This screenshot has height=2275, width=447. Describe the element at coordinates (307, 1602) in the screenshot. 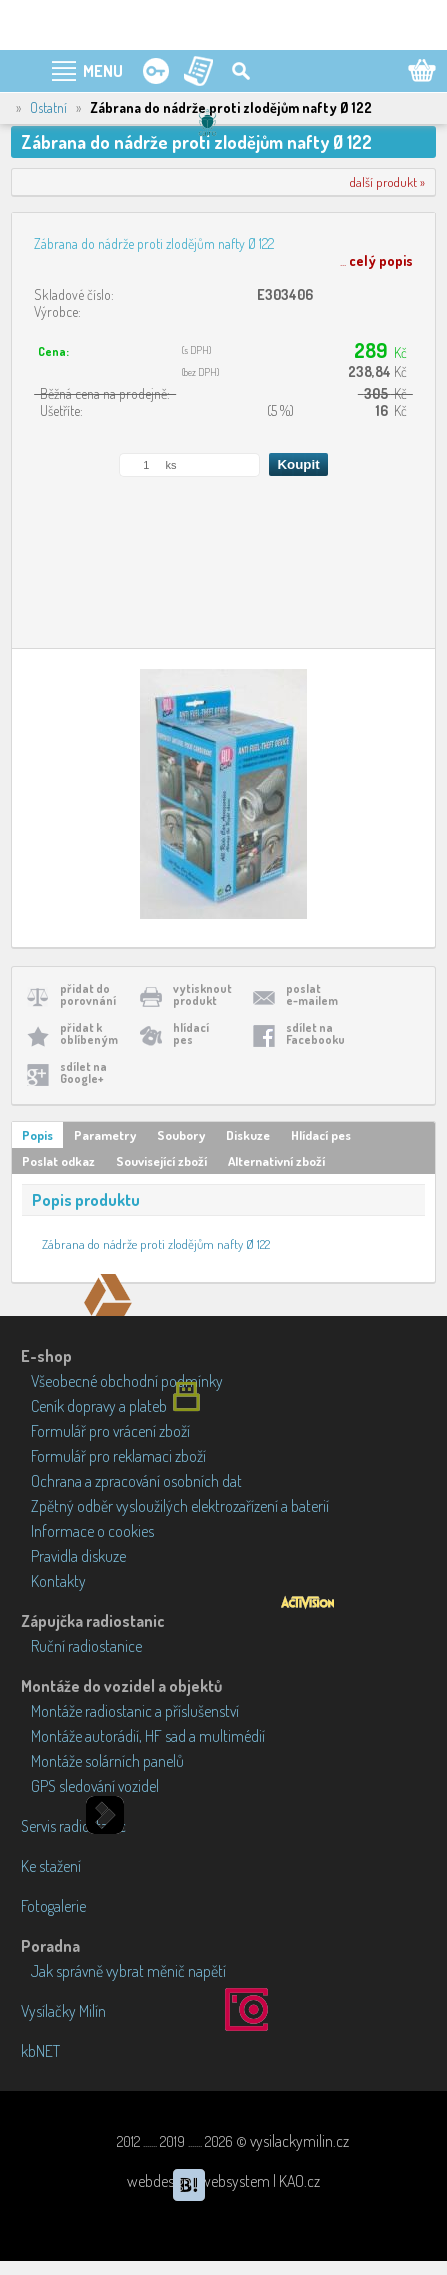

I see `activision company logo` at that location.